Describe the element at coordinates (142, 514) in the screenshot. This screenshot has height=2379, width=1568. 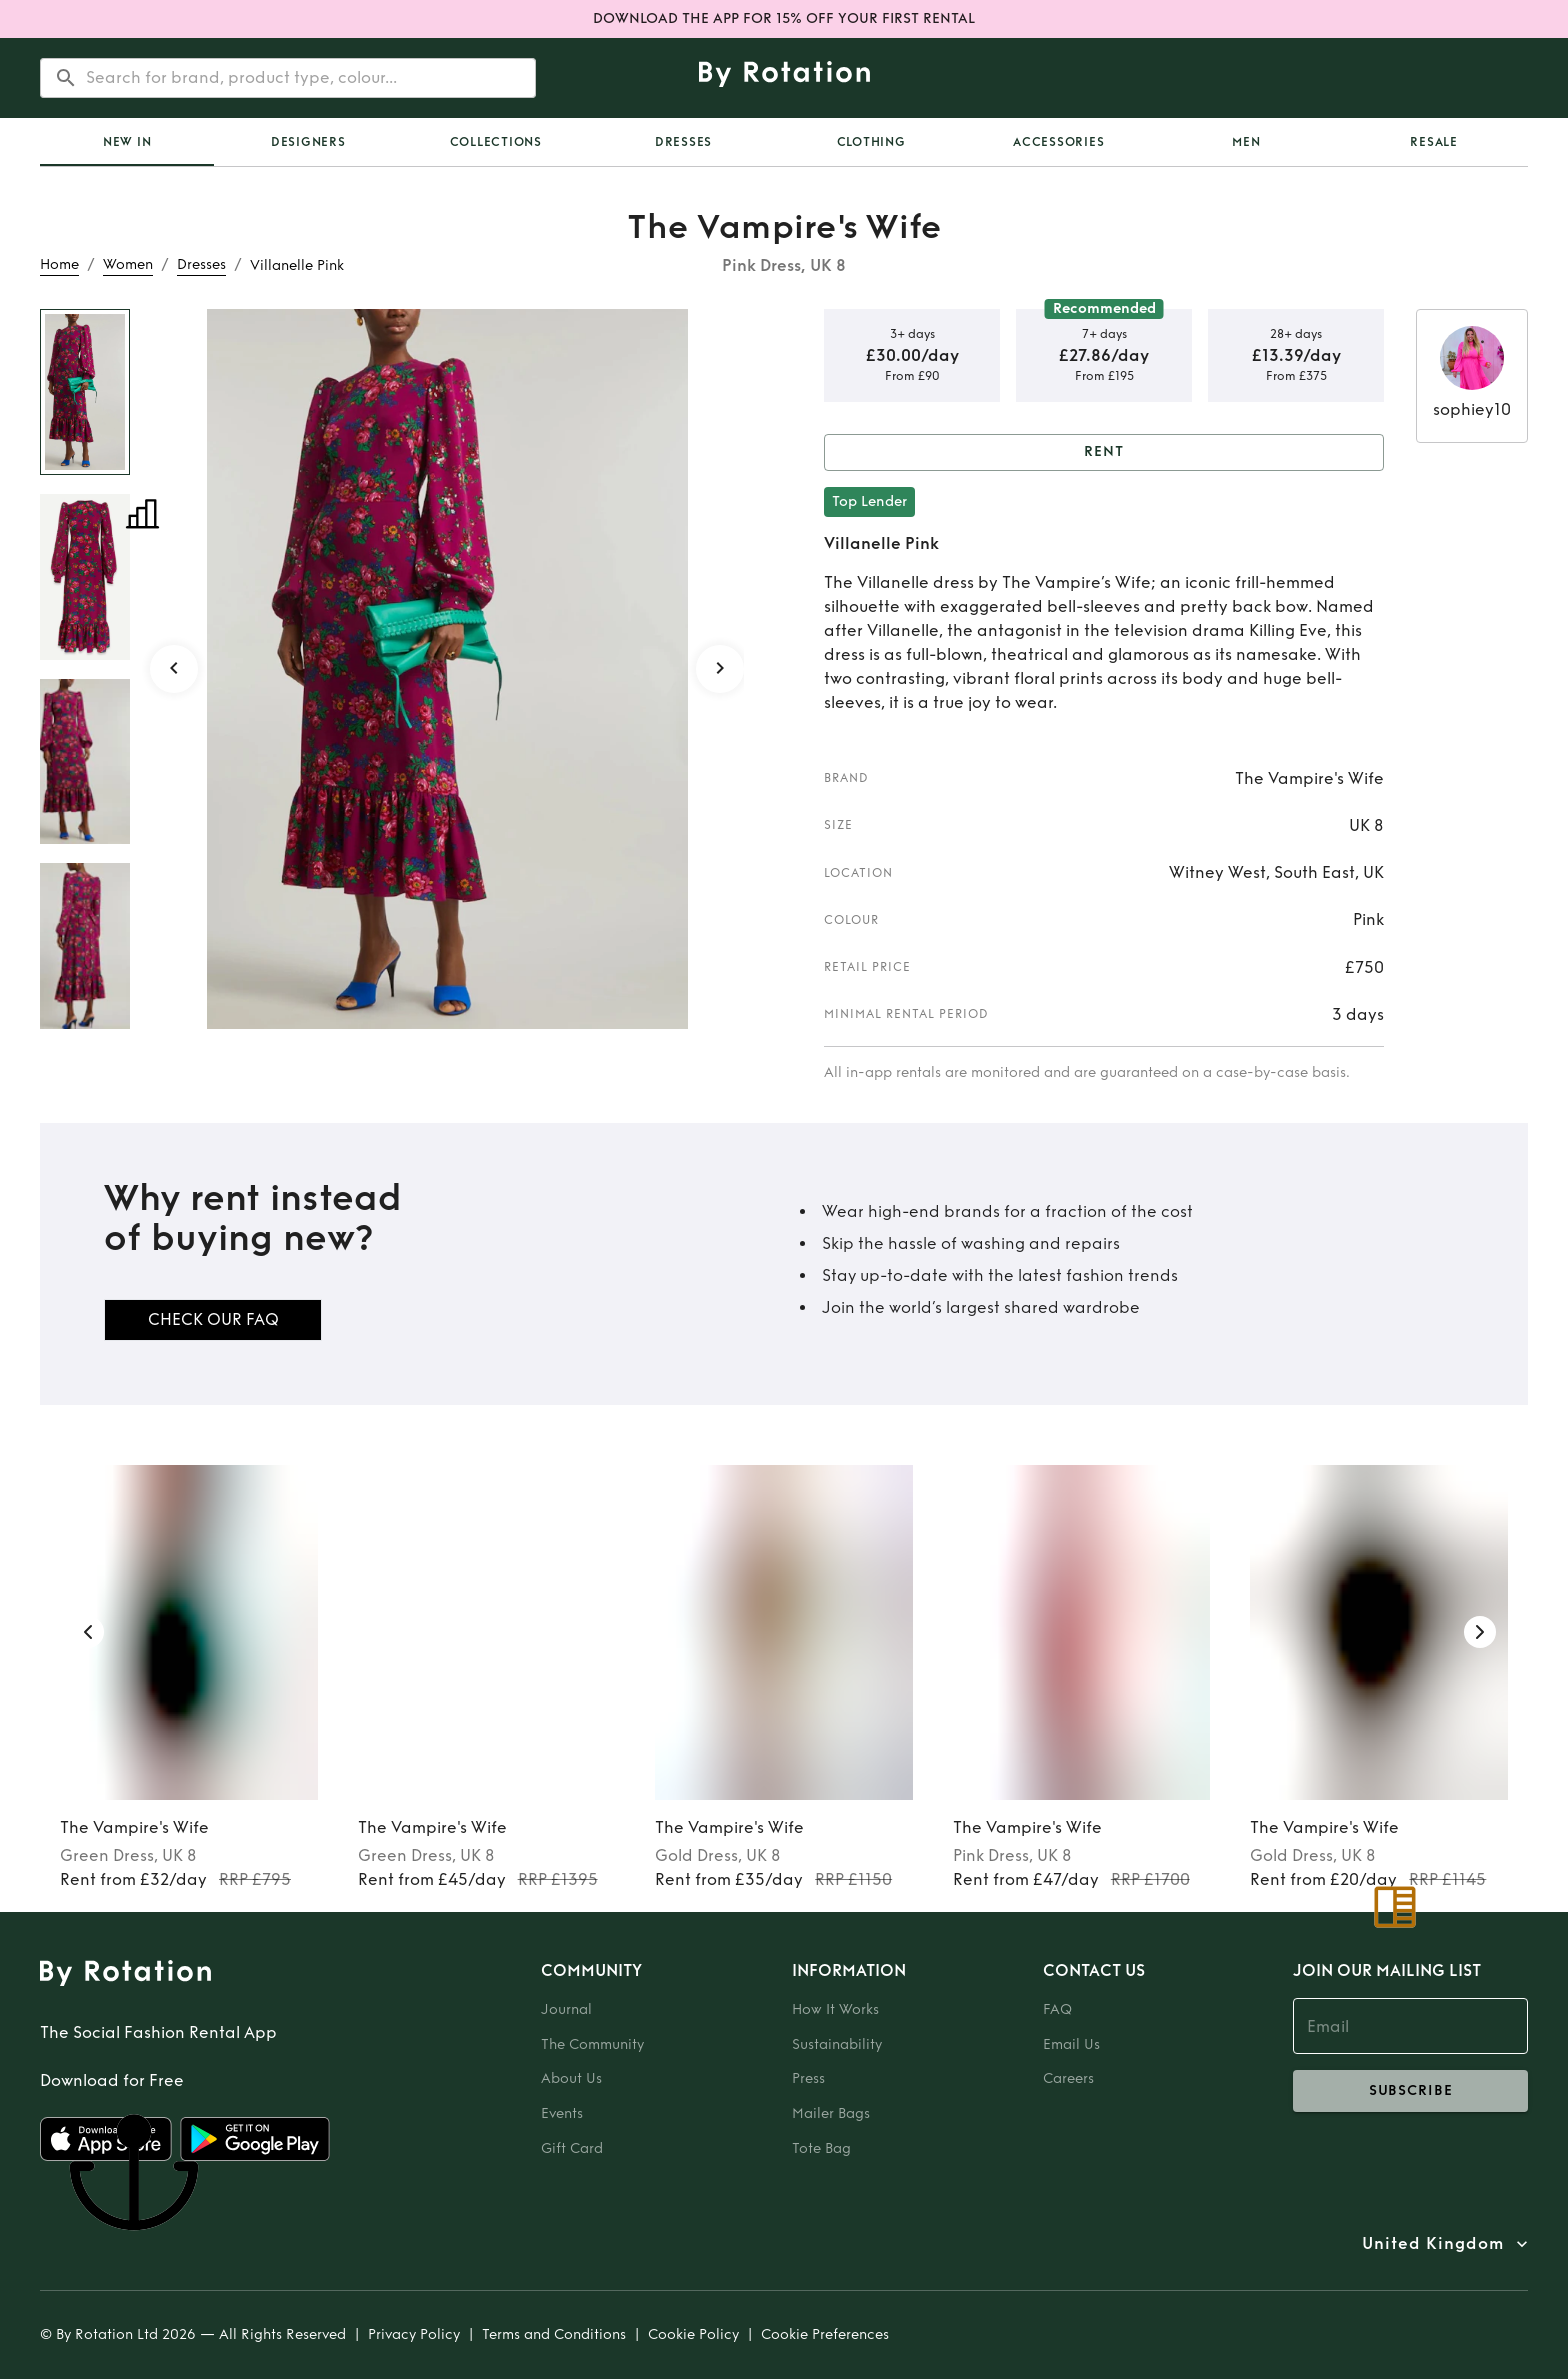
I see `view analytics or statistics` at that location.